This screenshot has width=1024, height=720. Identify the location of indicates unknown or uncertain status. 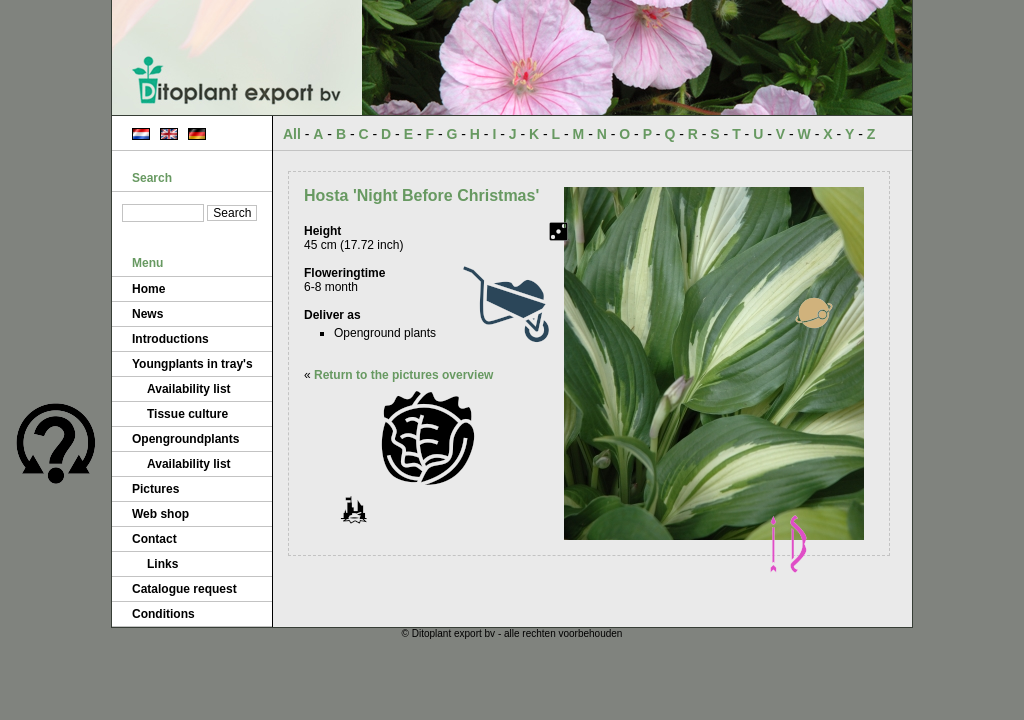
(55, 443).